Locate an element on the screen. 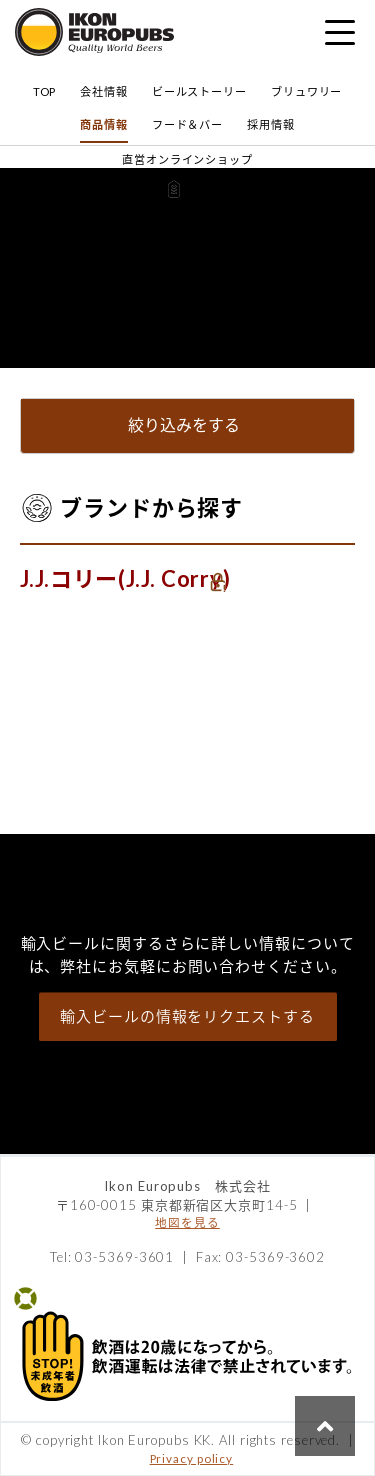 The image size is (375, 1476). security alert or warning detected is located at coordinates (218, 582).